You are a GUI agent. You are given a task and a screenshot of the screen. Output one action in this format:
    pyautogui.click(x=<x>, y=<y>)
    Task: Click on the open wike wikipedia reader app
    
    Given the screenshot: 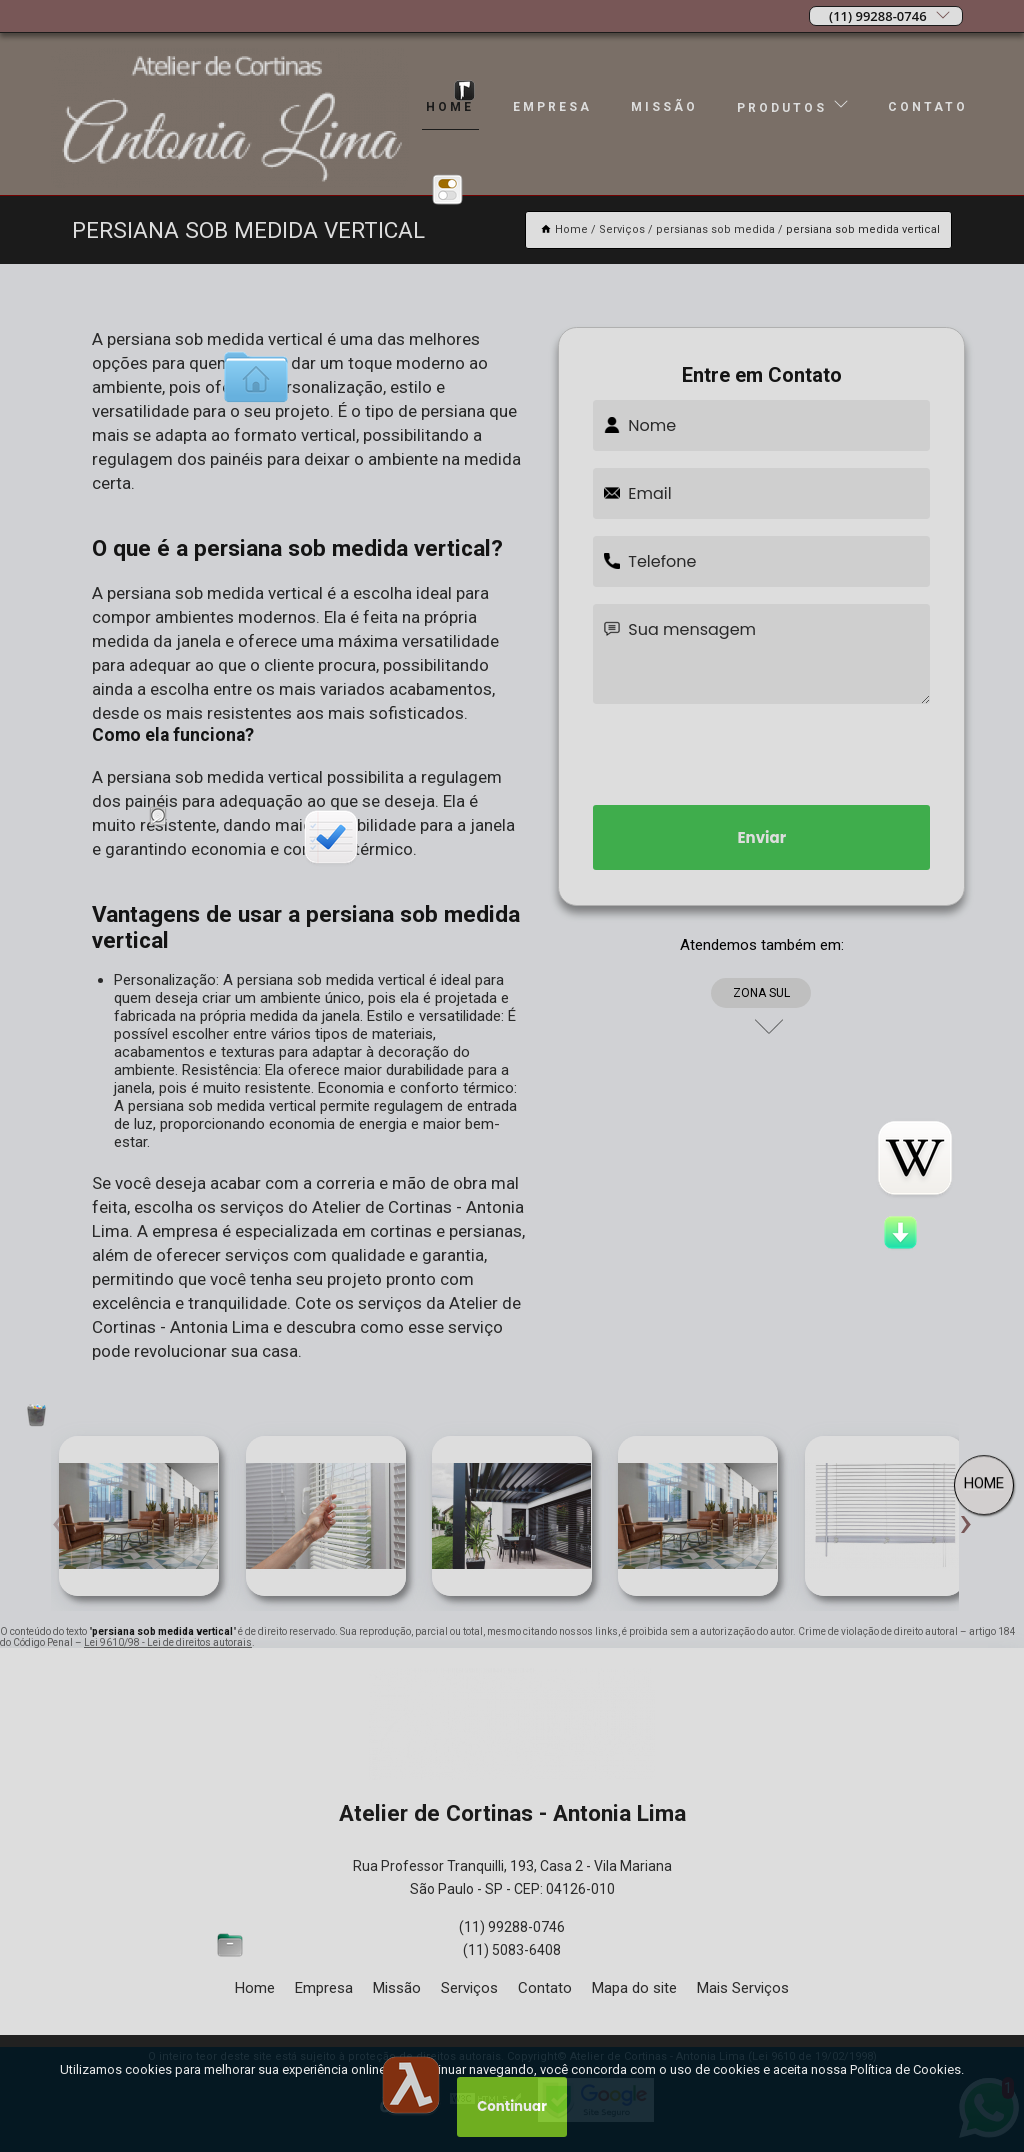 What is the action you would take?
    pyautogui.click(x=915, y=1158)
    